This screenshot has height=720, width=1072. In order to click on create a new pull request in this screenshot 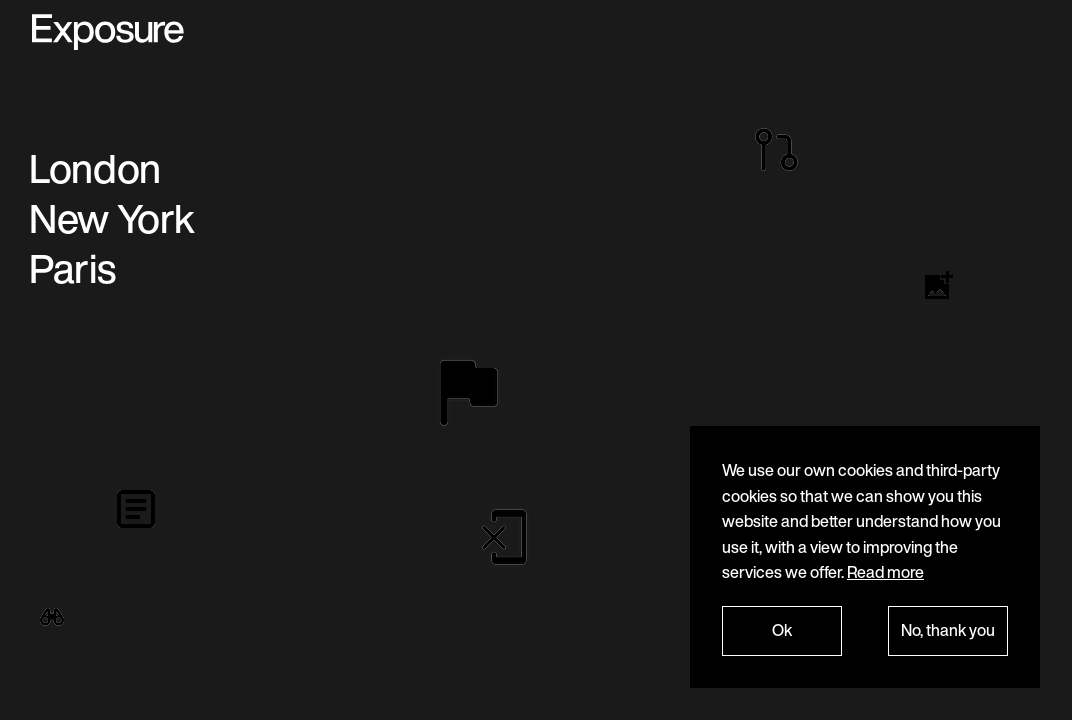, I will do `click(776, 149)`.